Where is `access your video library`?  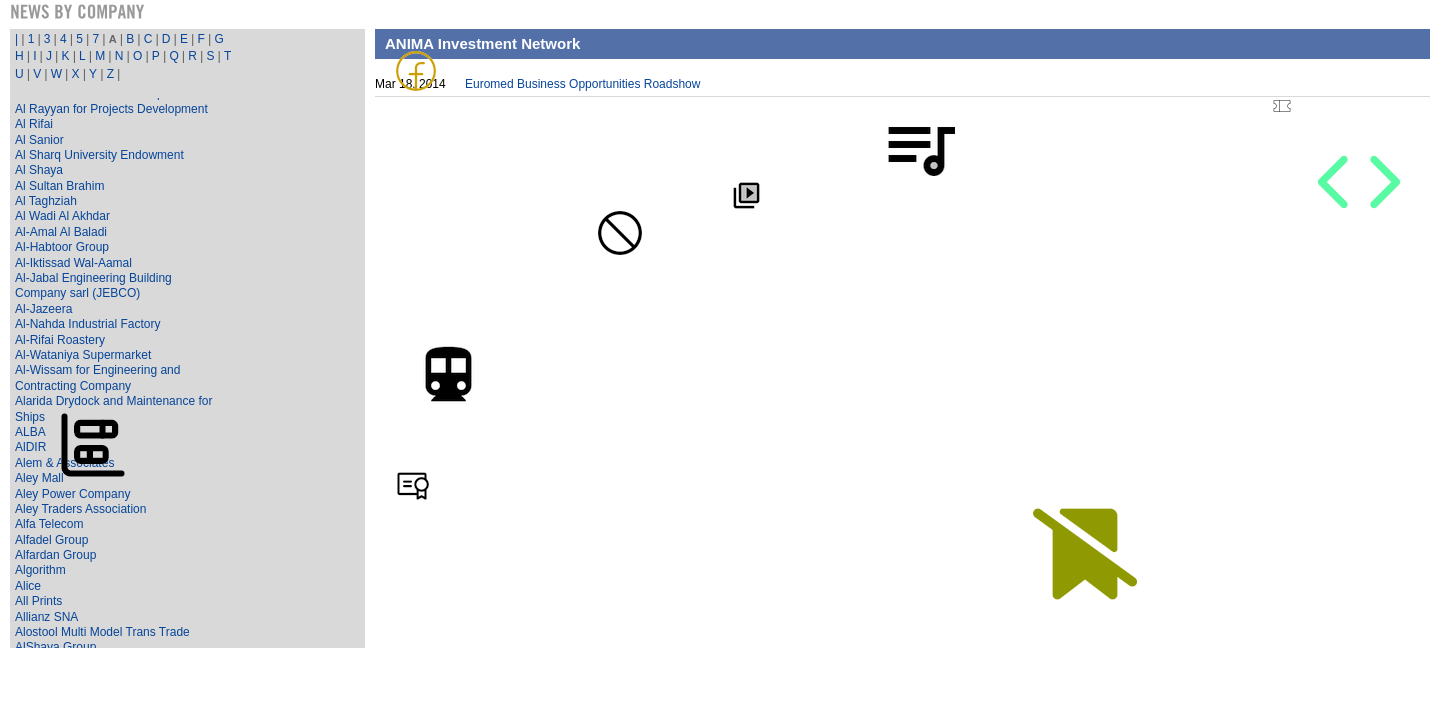
access your video library is located at coordinates (746, 195).